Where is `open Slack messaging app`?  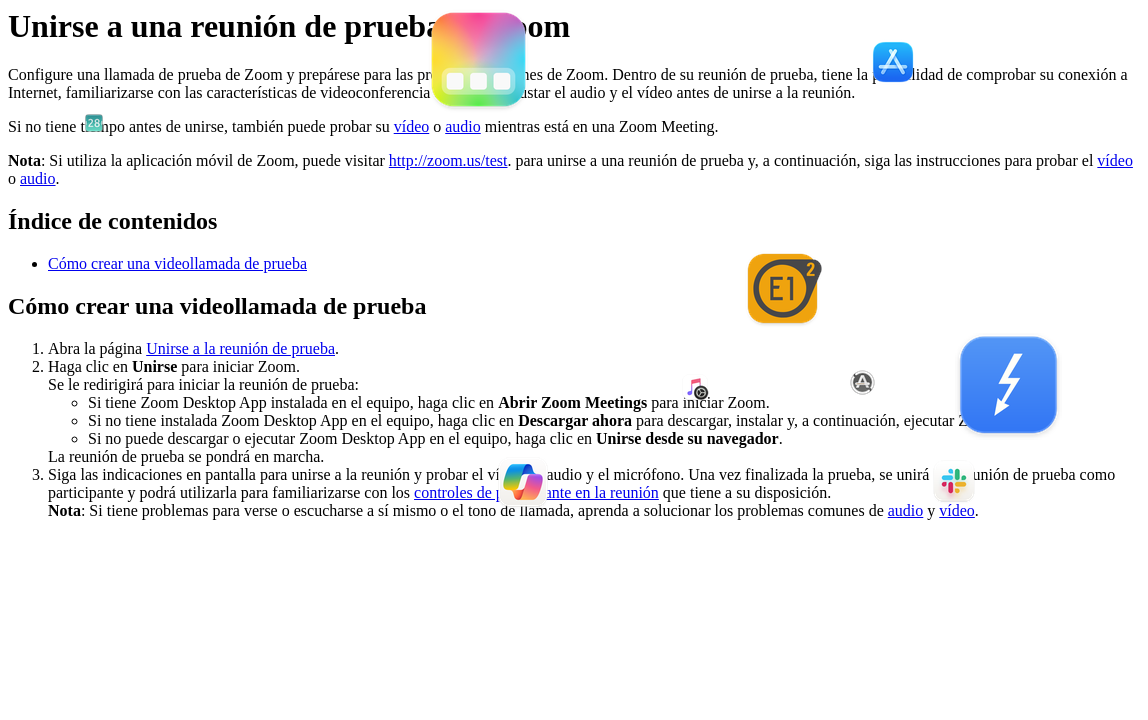
open Slack messaging app is located at coordinates (954, 481).